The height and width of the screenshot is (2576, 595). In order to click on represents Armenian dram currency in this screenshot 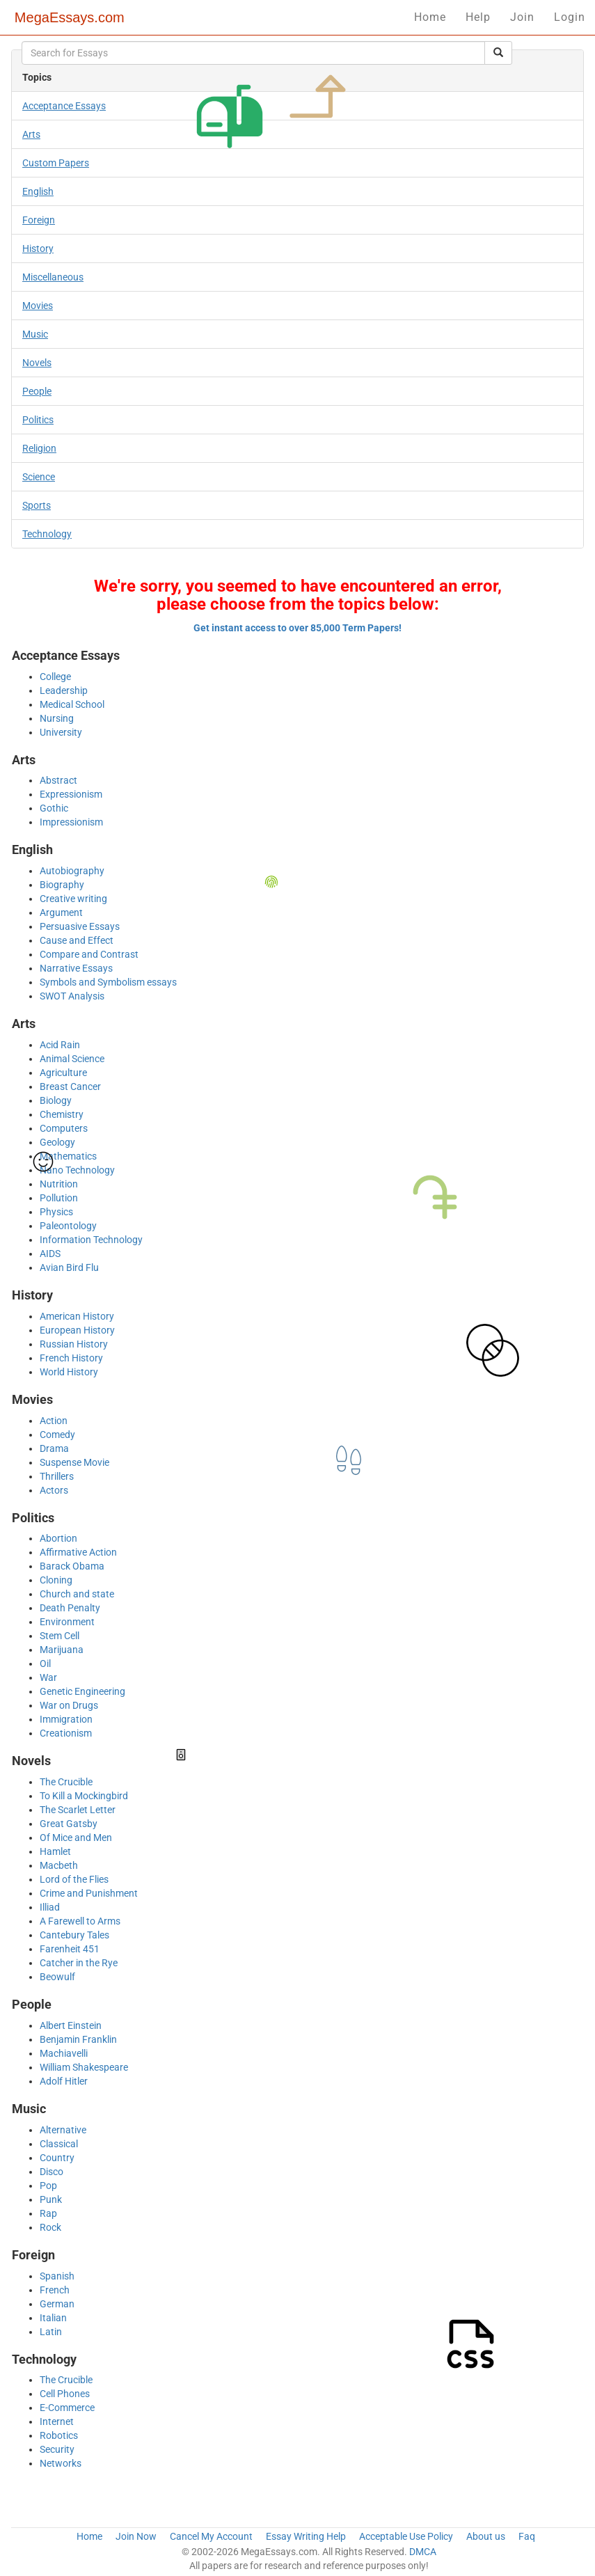, I will do `click(435, 1197)`.